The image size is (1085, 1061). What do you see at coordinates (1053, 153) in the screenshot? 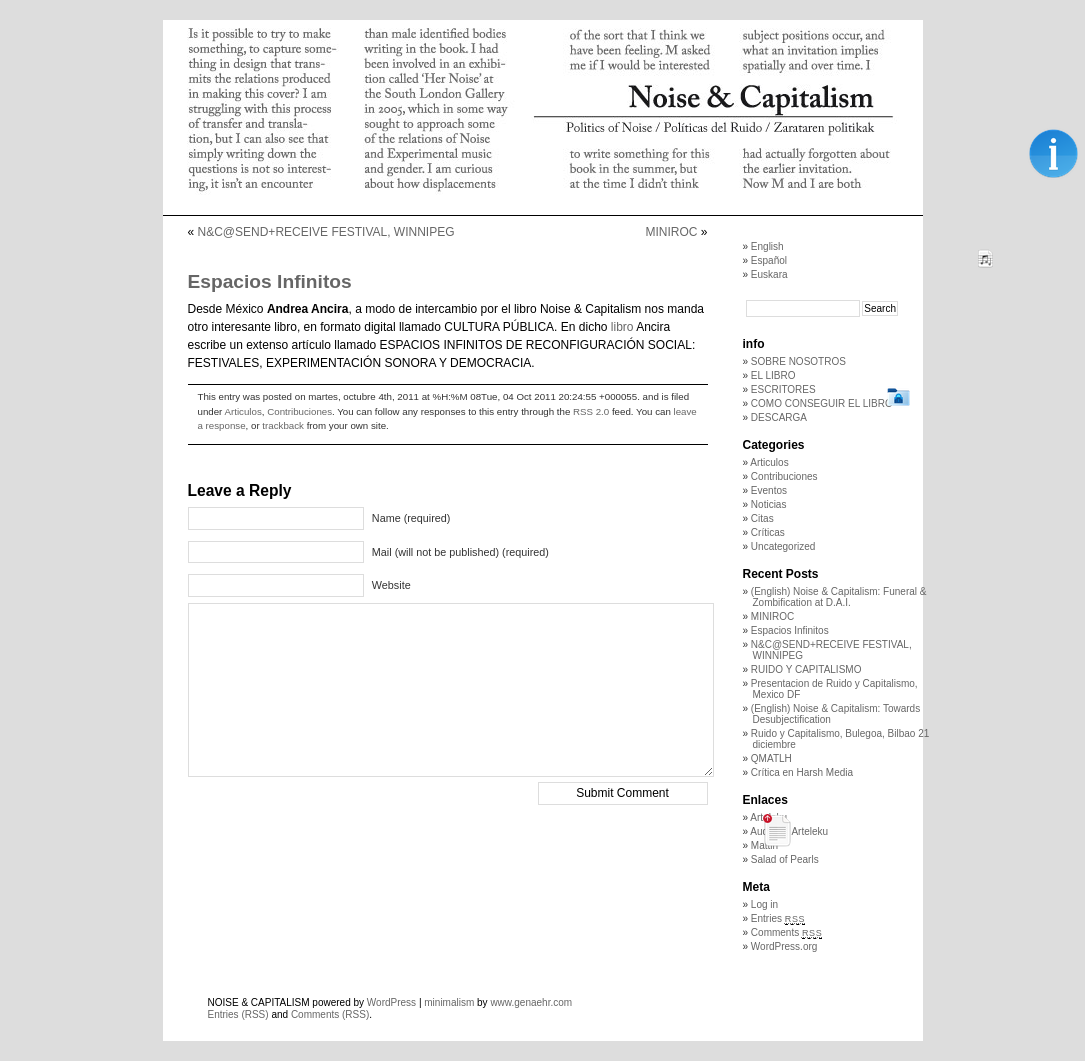
I see `view information or details about an application` at bounding box center [1053, 153].